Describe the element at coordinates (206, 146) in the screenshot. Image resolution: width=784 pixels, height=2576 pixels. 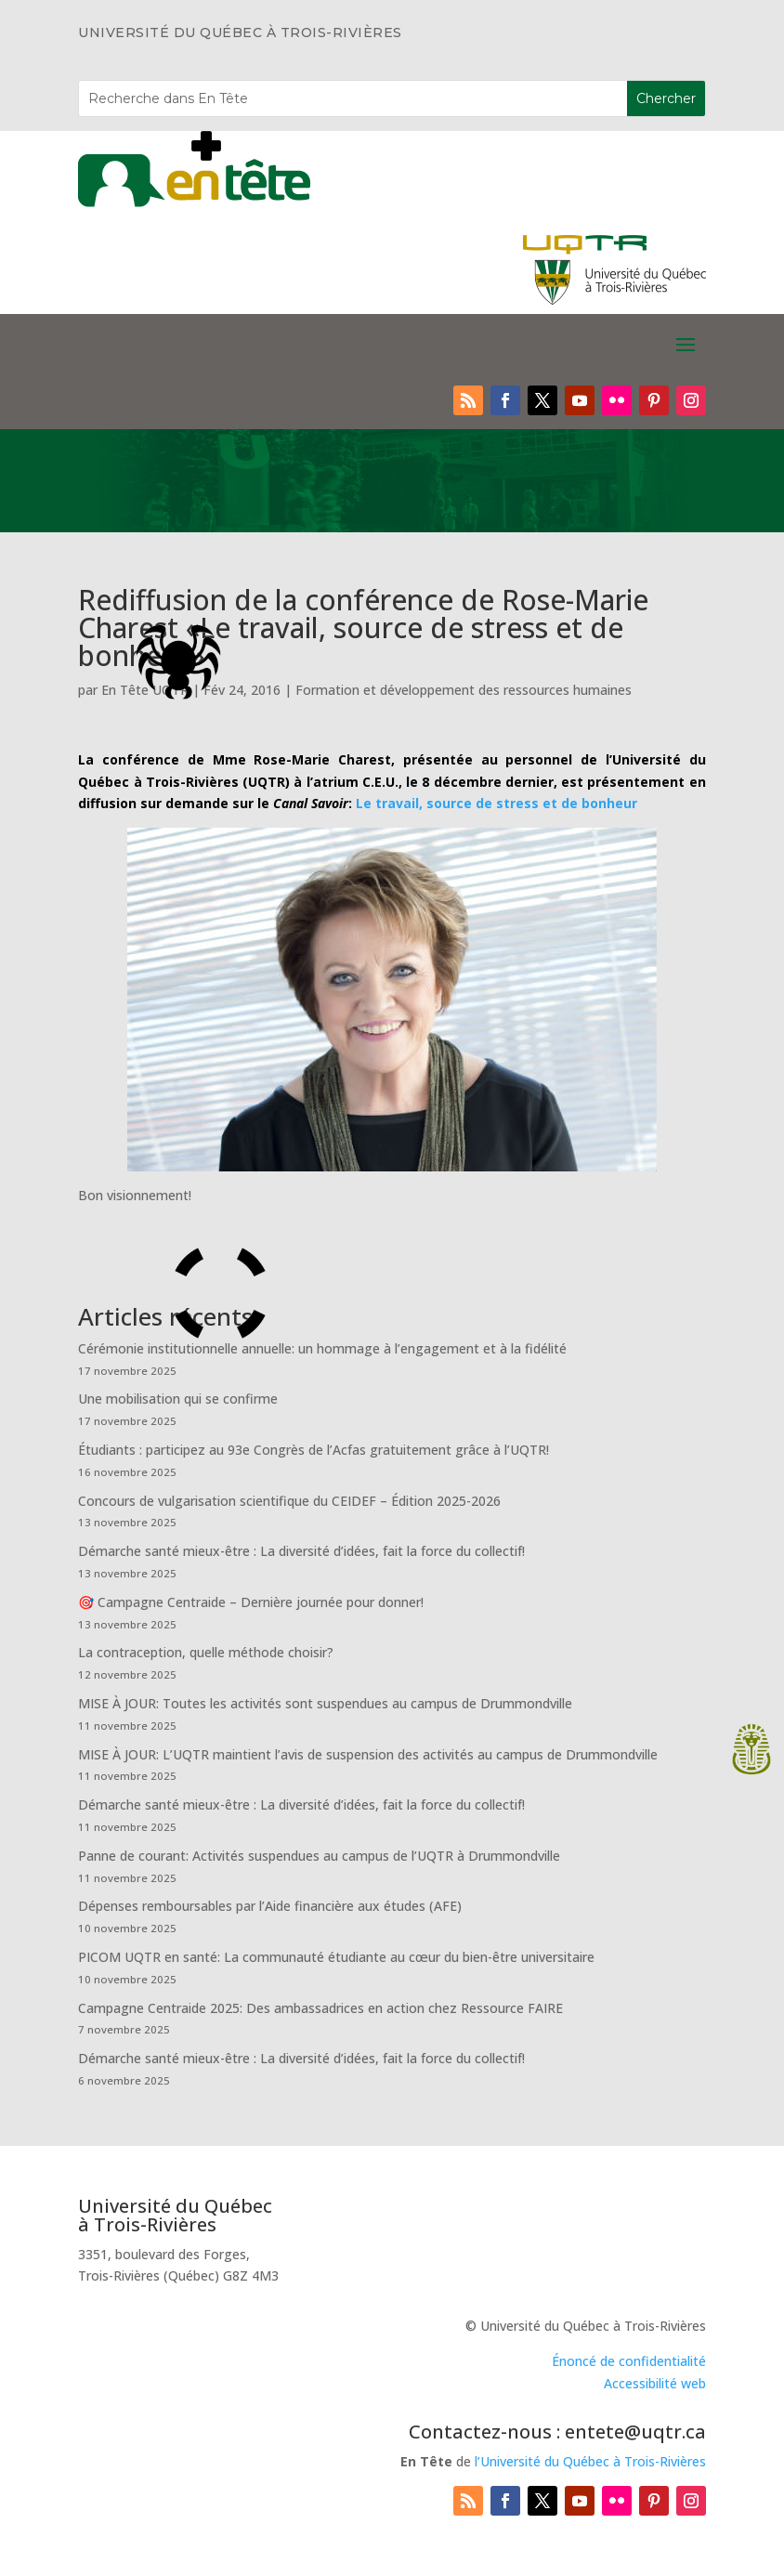
I see `indicates player health status is normal` at that location.